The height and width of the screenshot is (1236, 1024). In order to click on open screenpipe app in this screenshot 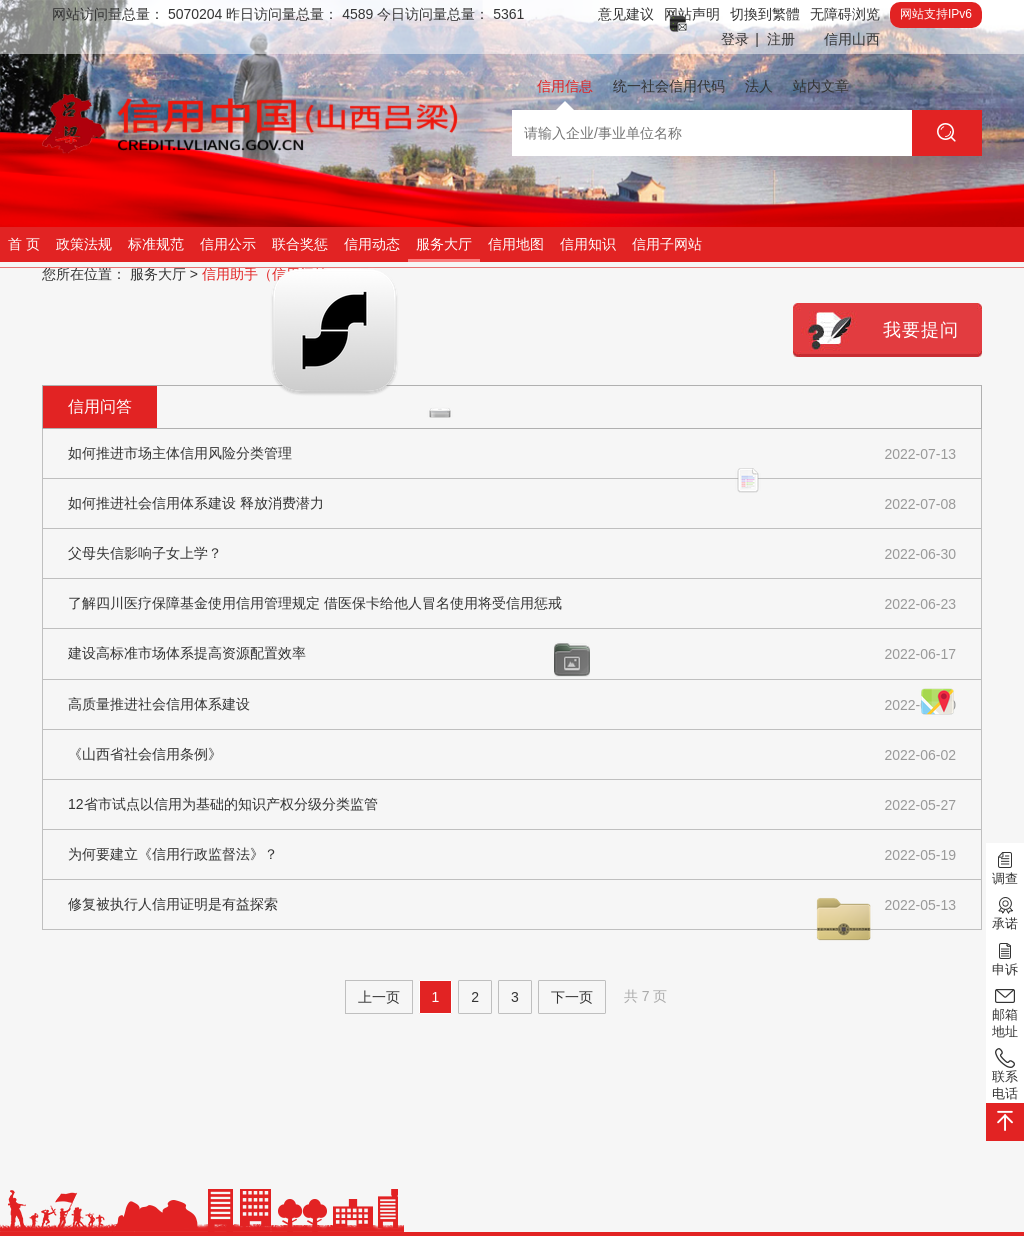, I will do `click(334, 330)`.